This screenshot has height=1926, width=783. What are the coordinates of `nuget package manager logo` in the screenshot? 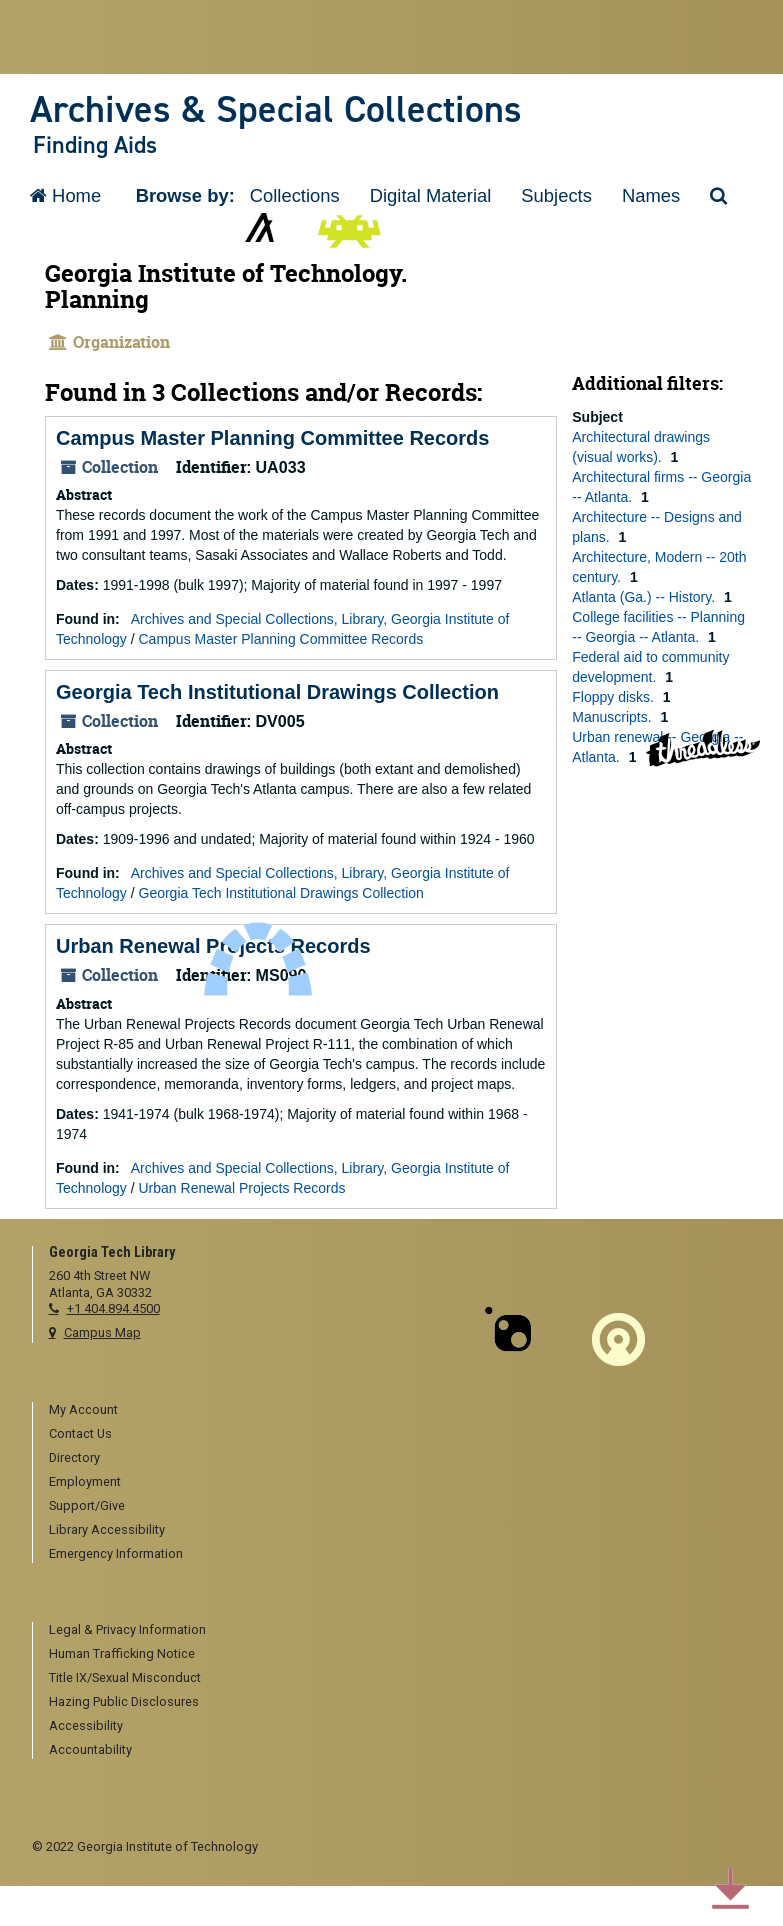 It's located at (508, 1329).